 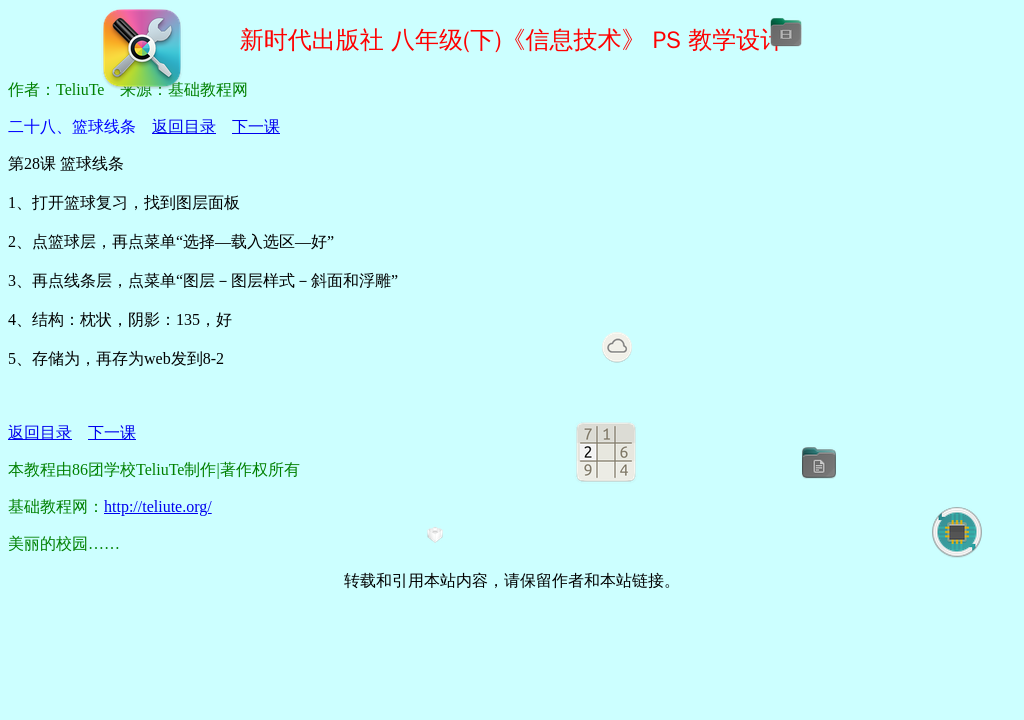 What do you see at coordinates (435, 535) in the screenshot?
I see `a quicklook plugin or generator component` at bounding box center [435, 535].